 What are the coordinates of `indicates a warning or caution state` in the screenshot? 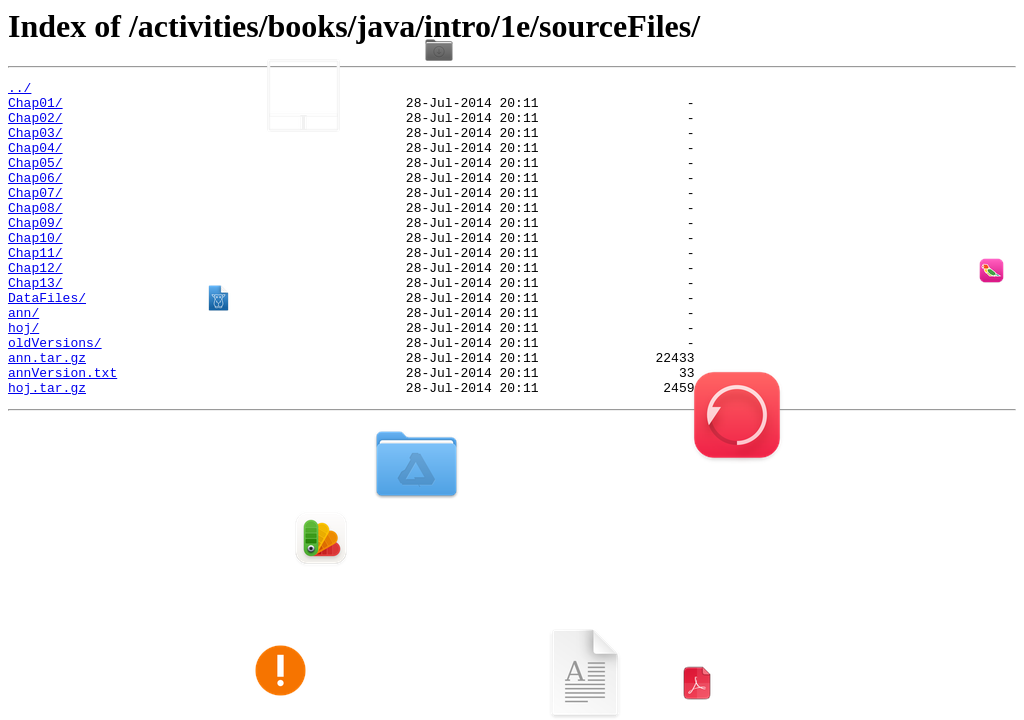 It's located at (280, 670).